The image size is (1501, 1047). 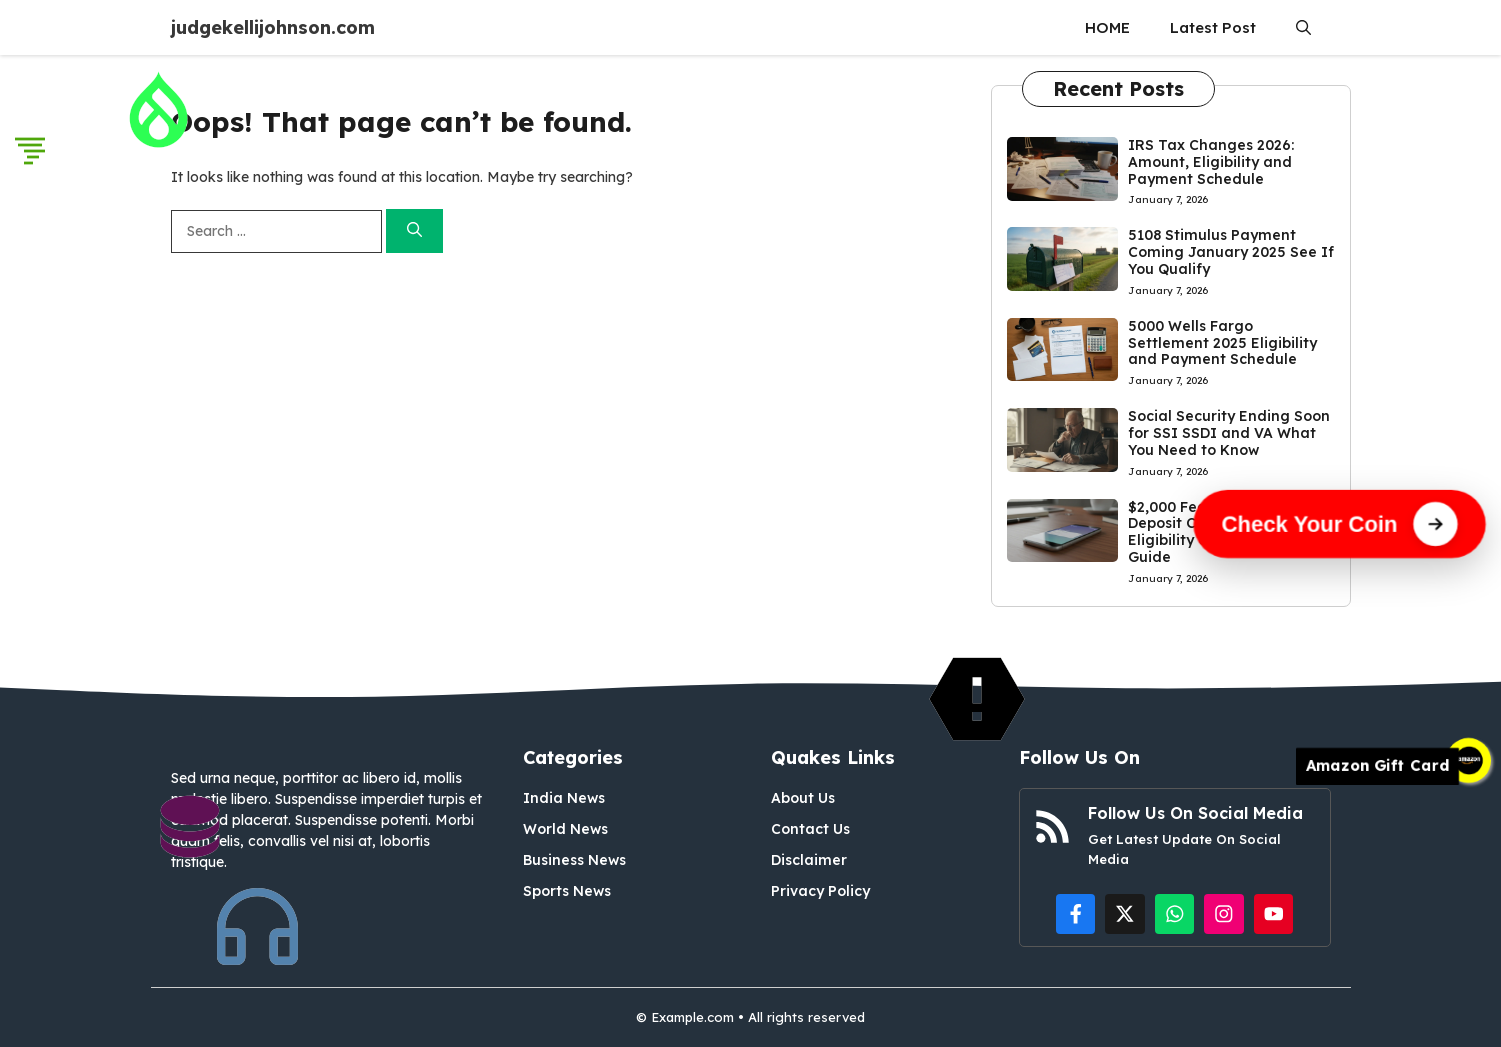 What do you see at coordinates (977, 699) in the screenshot?
I see `mark message as spam` at bounding box center [977, 699].